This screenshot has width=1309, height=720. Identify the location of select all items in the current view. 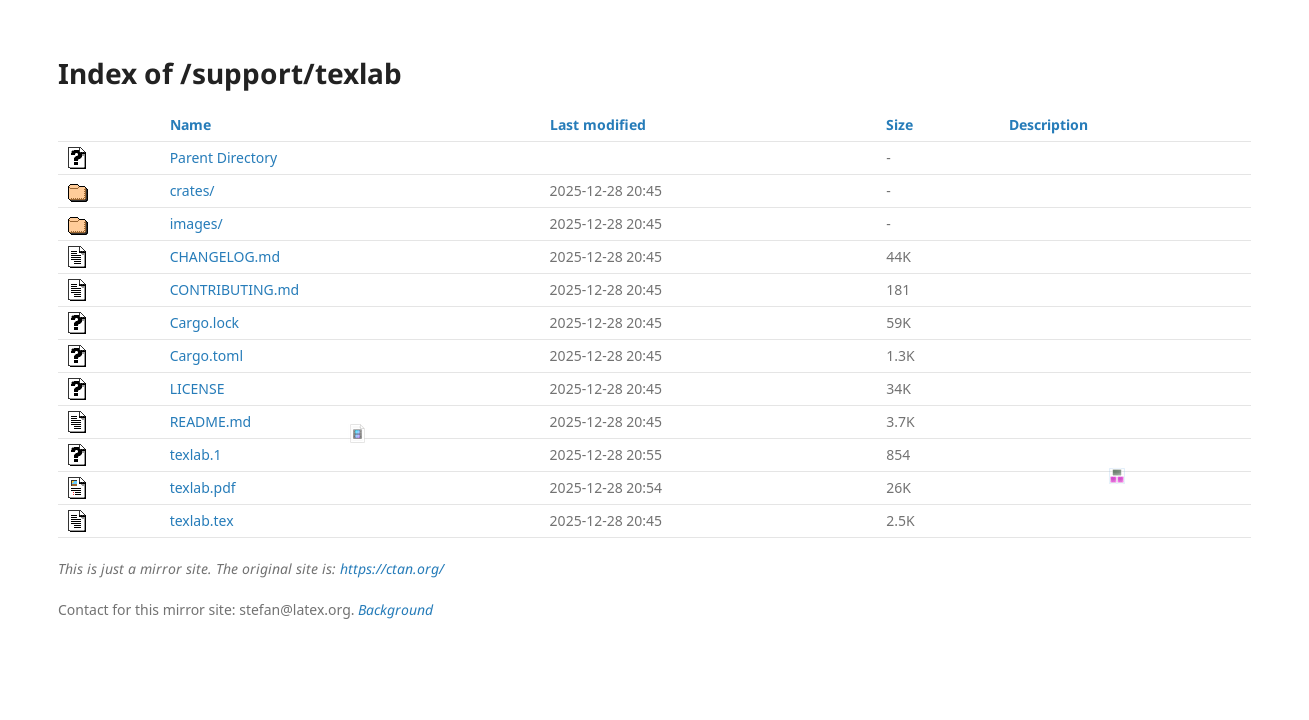
(1117, 476).